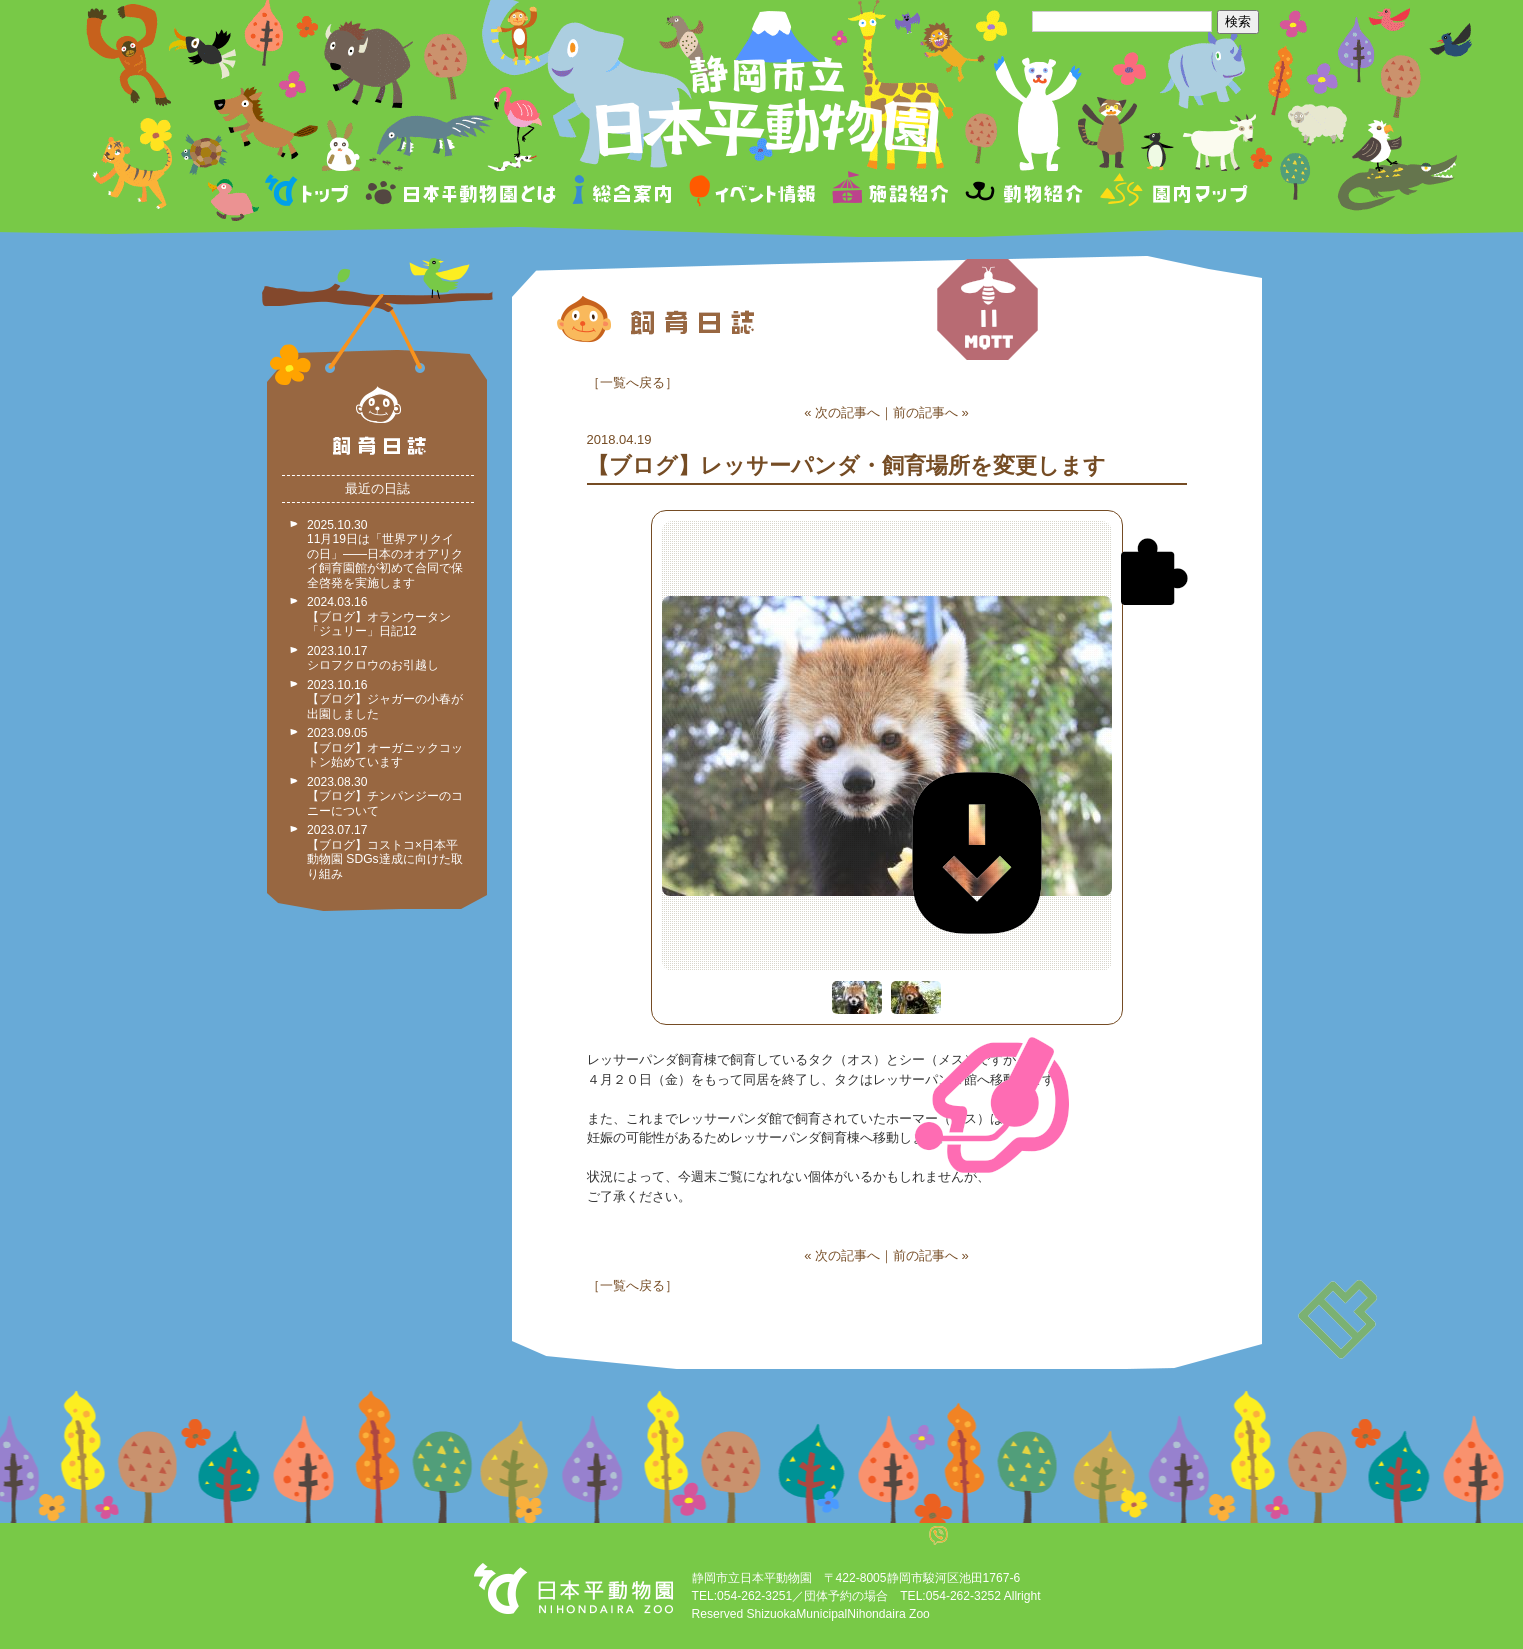 This screenshot has height=1649, width=1523. What do you see at coordinates (992, 1105) in the screenshot?
I see `open zoiper VoIP calling app` at bounding box center [992, 1105].